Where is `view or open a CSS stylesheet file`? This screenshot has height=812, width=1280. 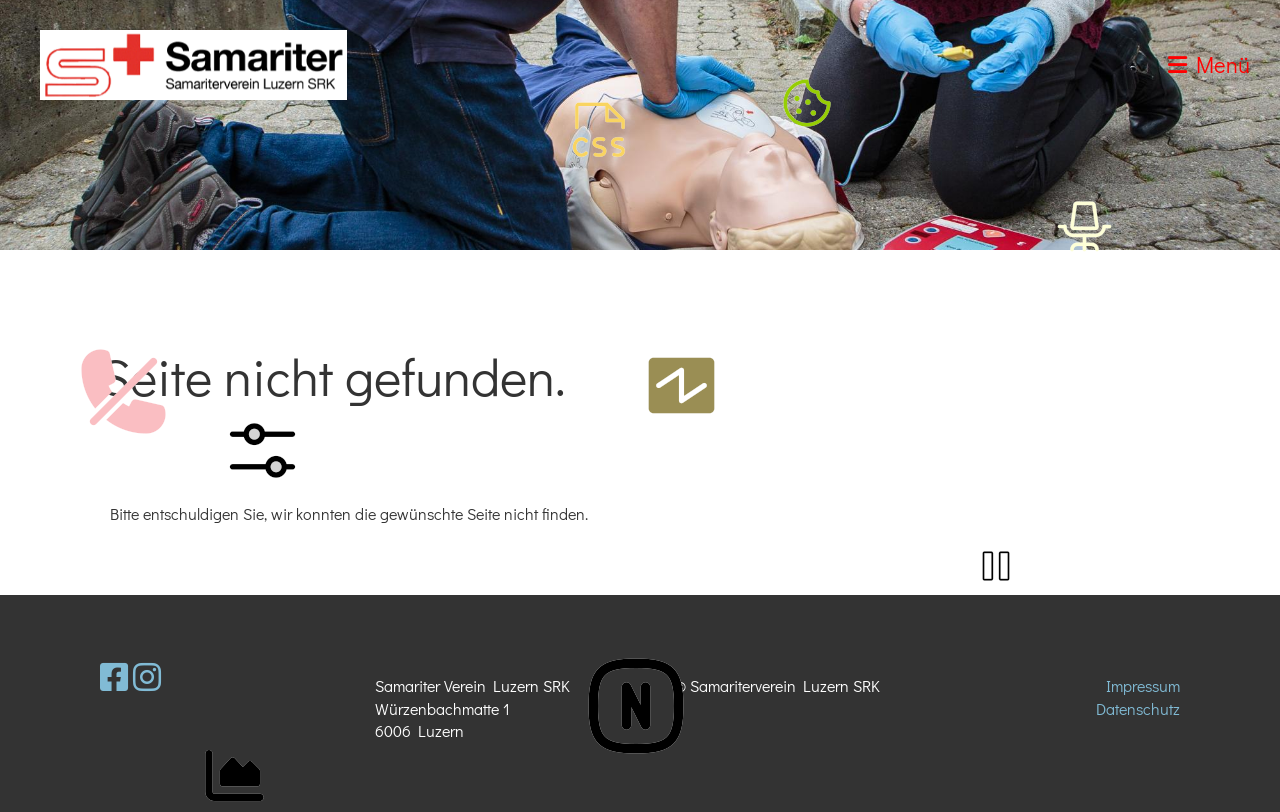
view or open a CSS stylesheet file is located at coordinates (600, 132).